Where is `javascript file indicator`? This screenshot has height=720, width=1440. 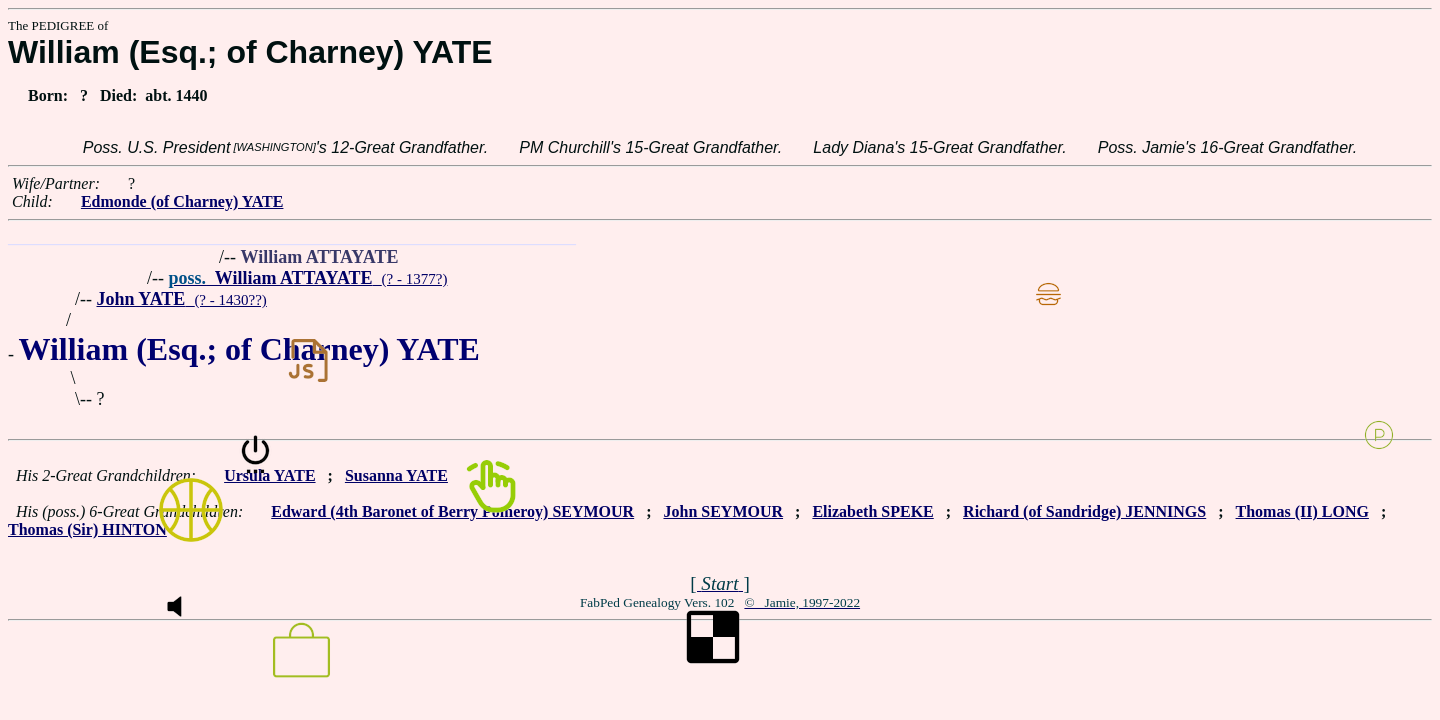 javascript file indicator is located at coordinates (309, 360).